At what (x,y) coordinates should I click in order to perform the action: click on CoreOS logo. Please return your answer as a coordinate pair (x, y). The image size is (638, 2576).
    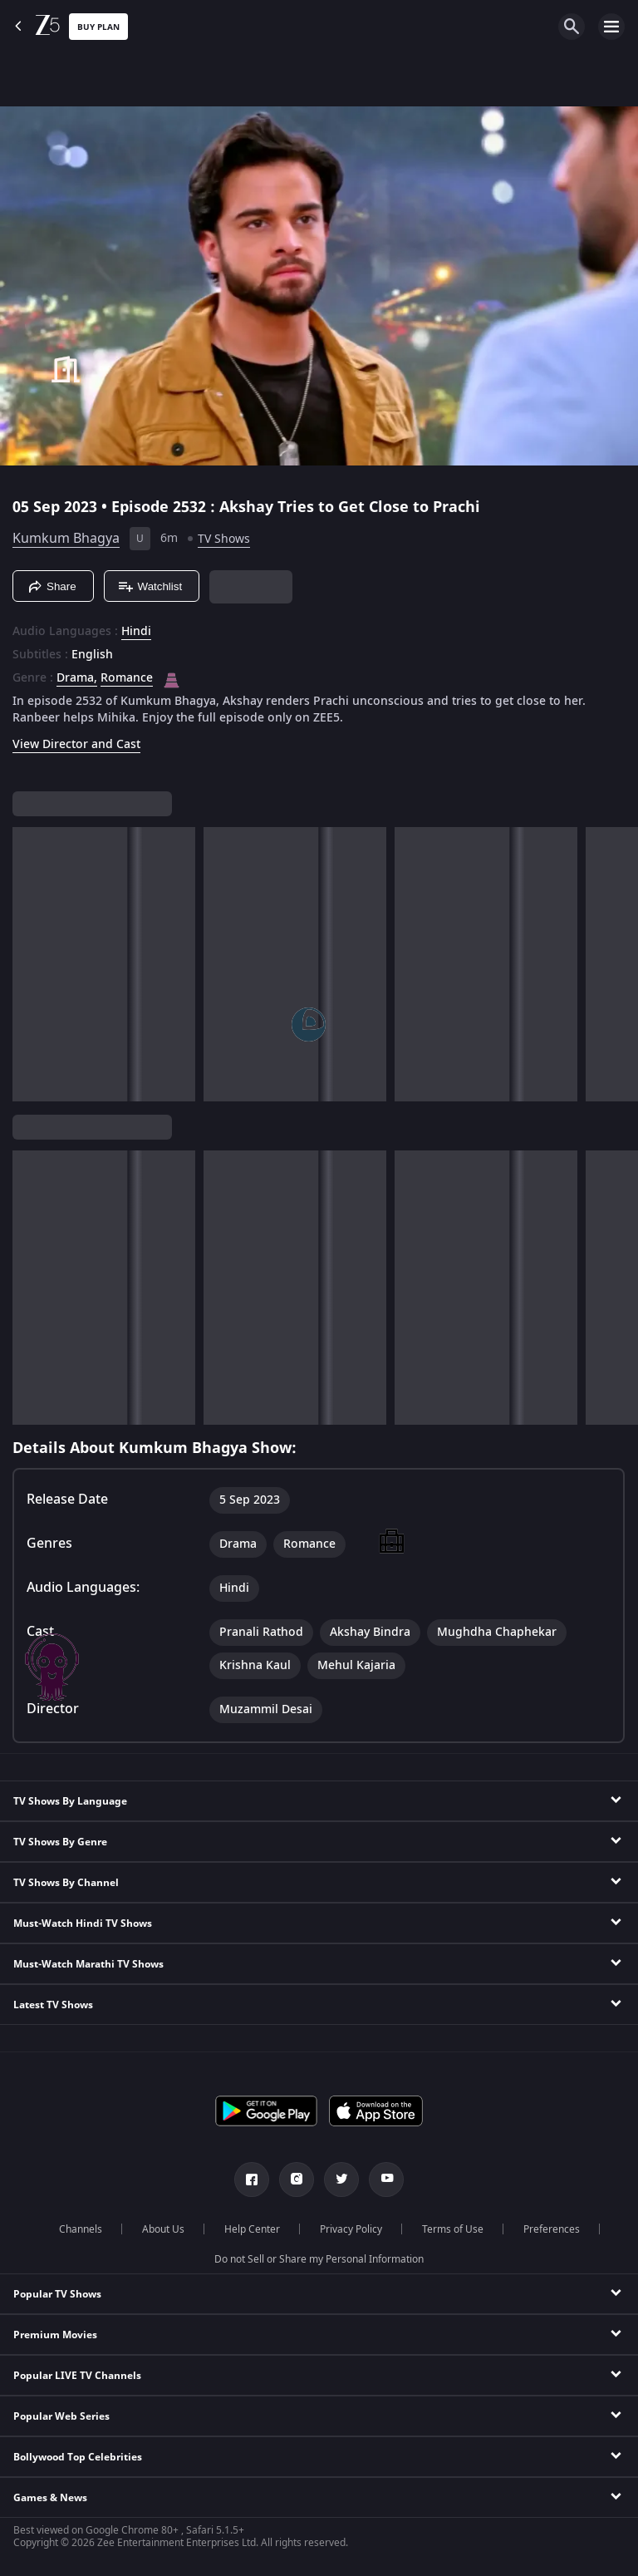
    Looking at the image, I should click on (308, 1024).